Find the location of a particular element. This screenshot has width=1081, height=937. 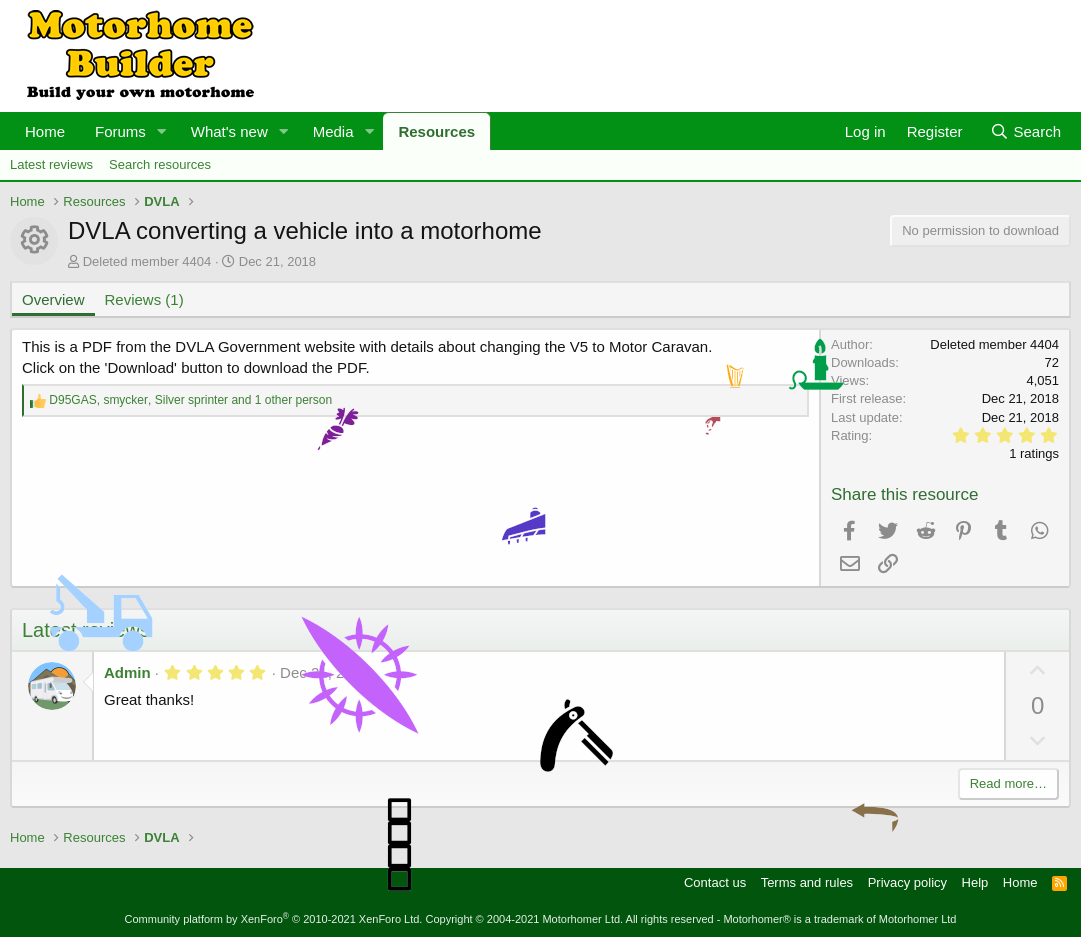

swipe left gesture indicator is located at coordinates (874, 816).